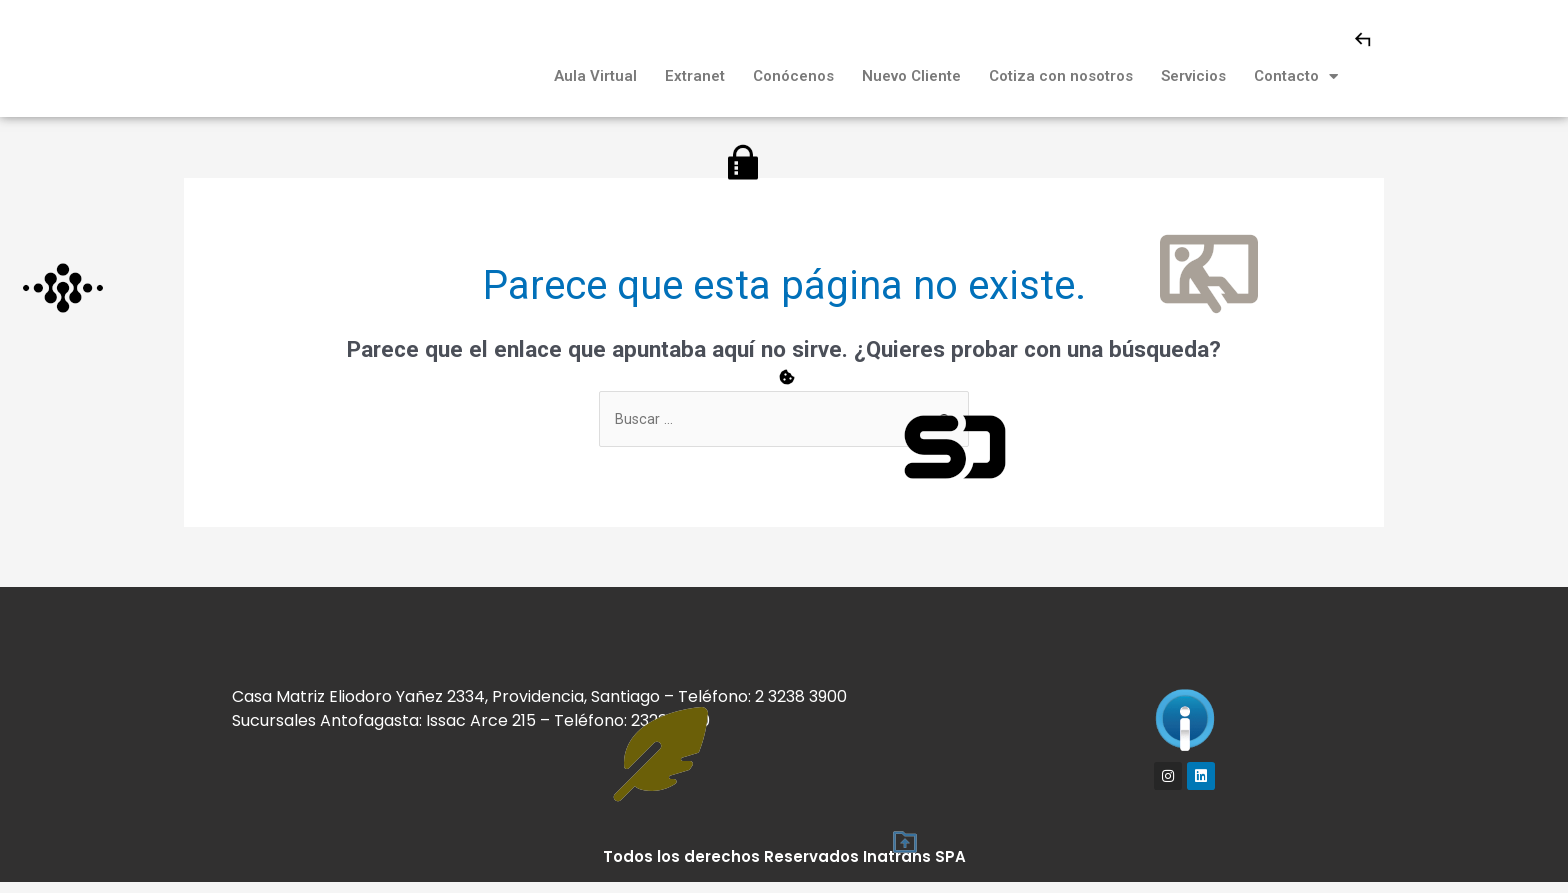 The width and height of the screenshot is (1568, 893). I want to click on compose a new message or note, so click(660, 755).